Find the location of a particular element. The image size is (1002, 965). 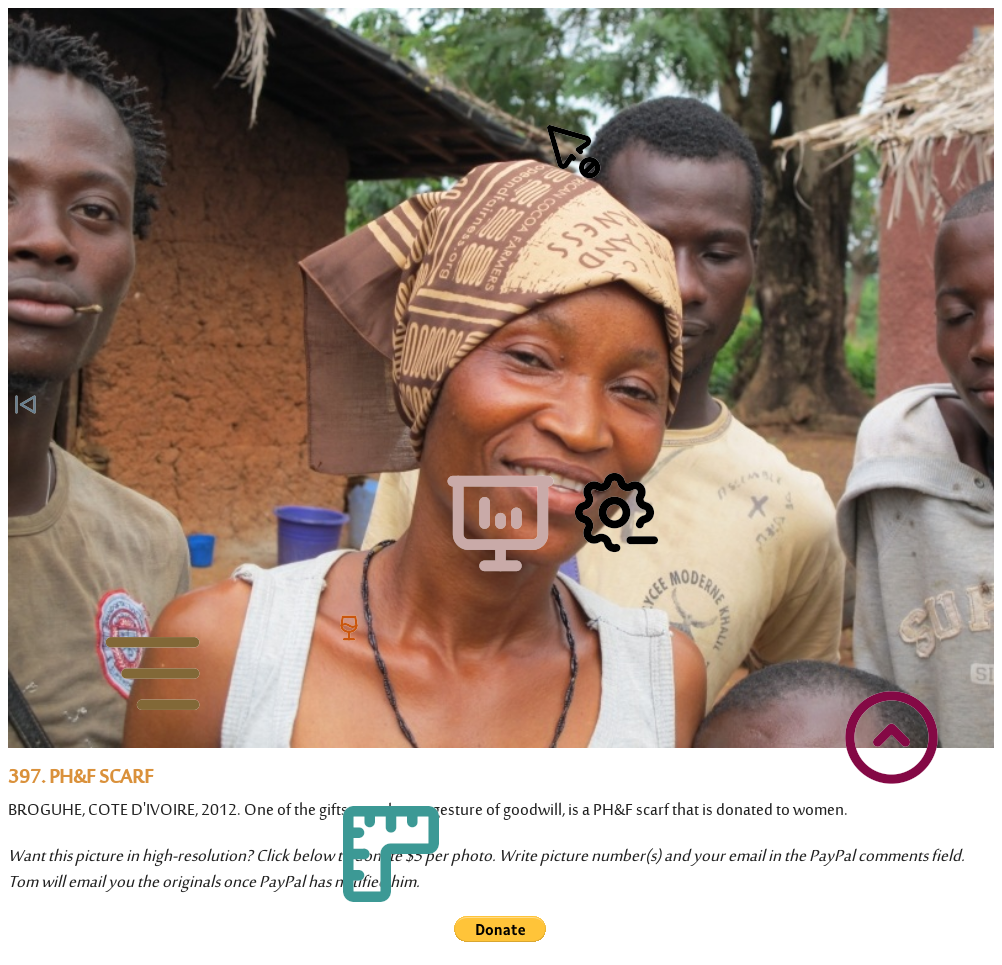

open navigation menu is located at coordinates (152, 673).